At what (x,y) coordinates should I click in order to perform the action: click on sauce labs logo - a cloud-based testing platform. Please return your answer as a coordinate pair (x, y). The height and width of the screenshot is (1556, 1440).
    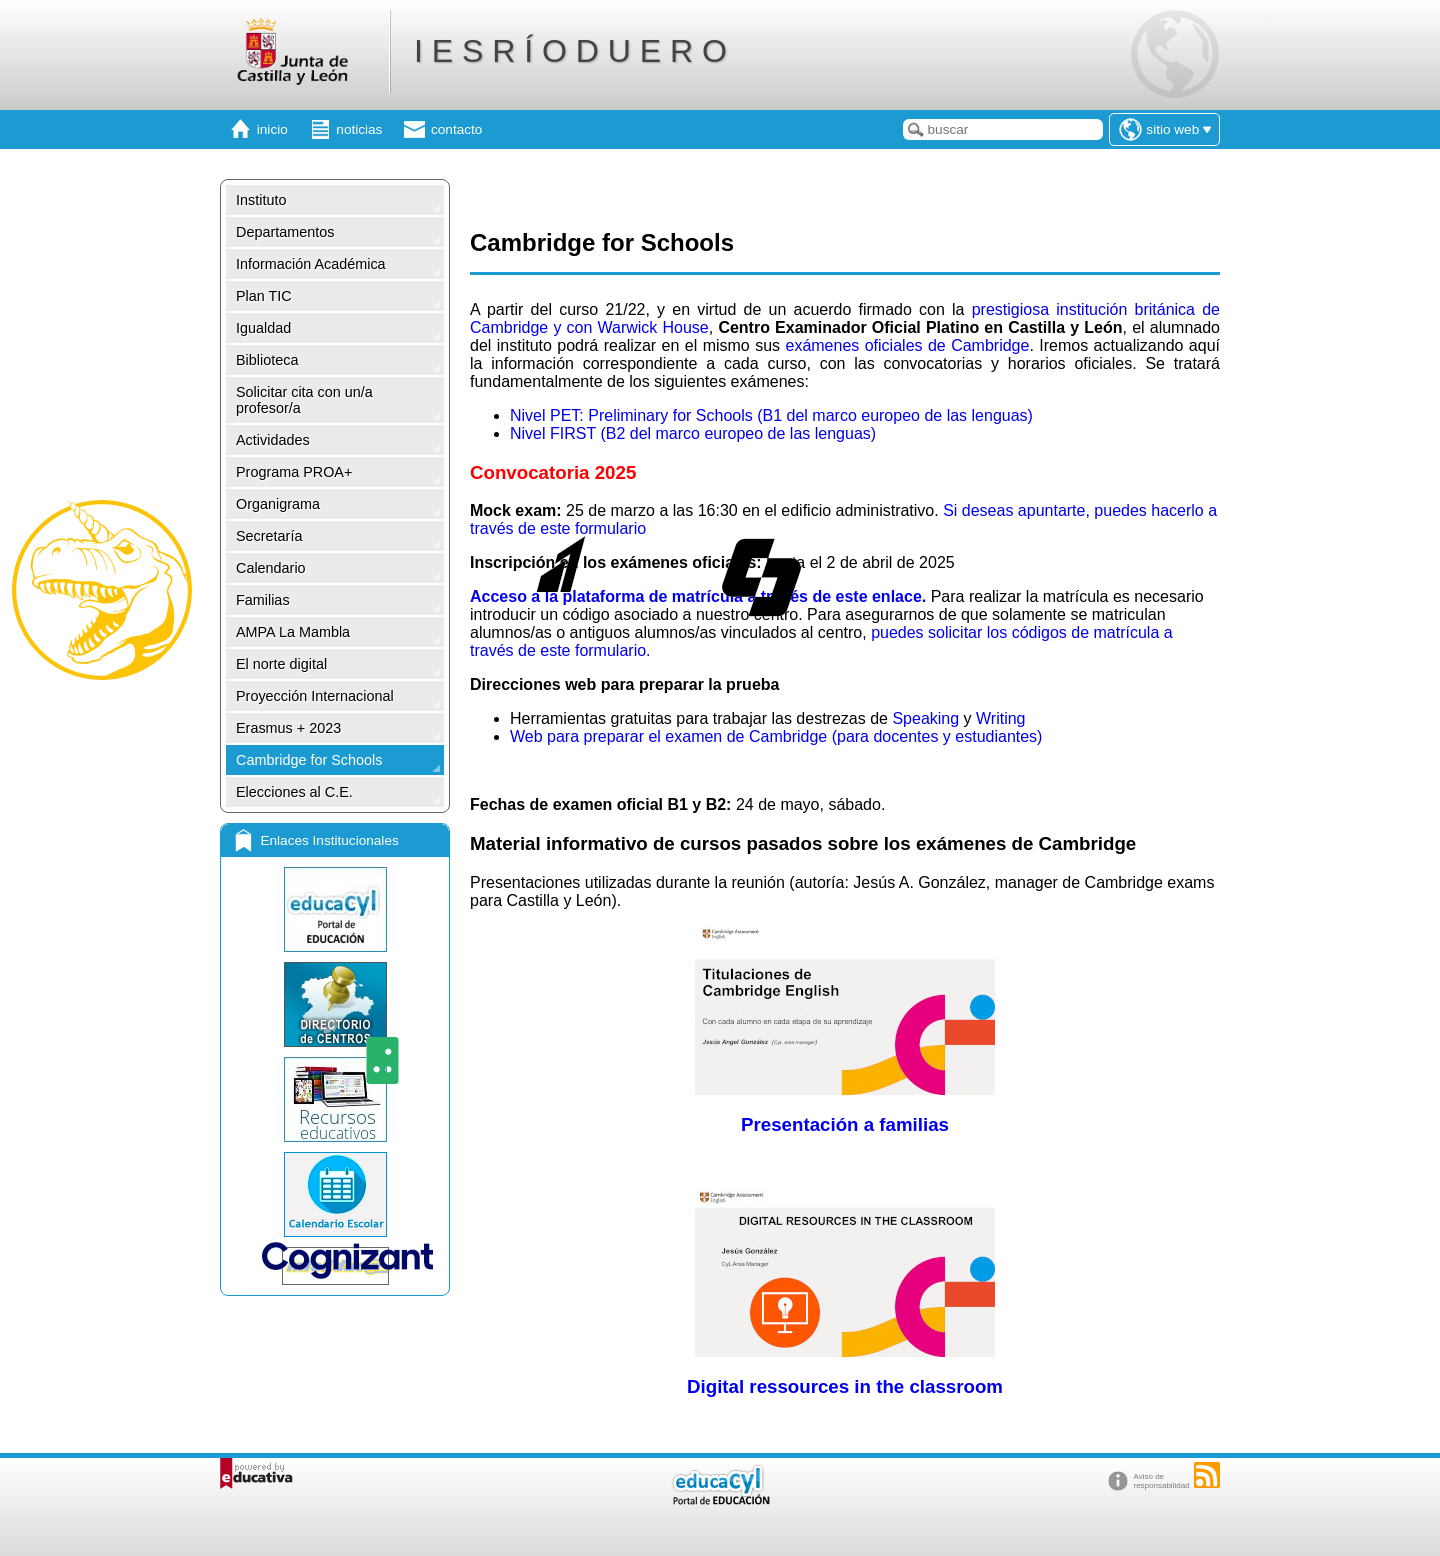
    Looking at the image, I should click on (761, 577).